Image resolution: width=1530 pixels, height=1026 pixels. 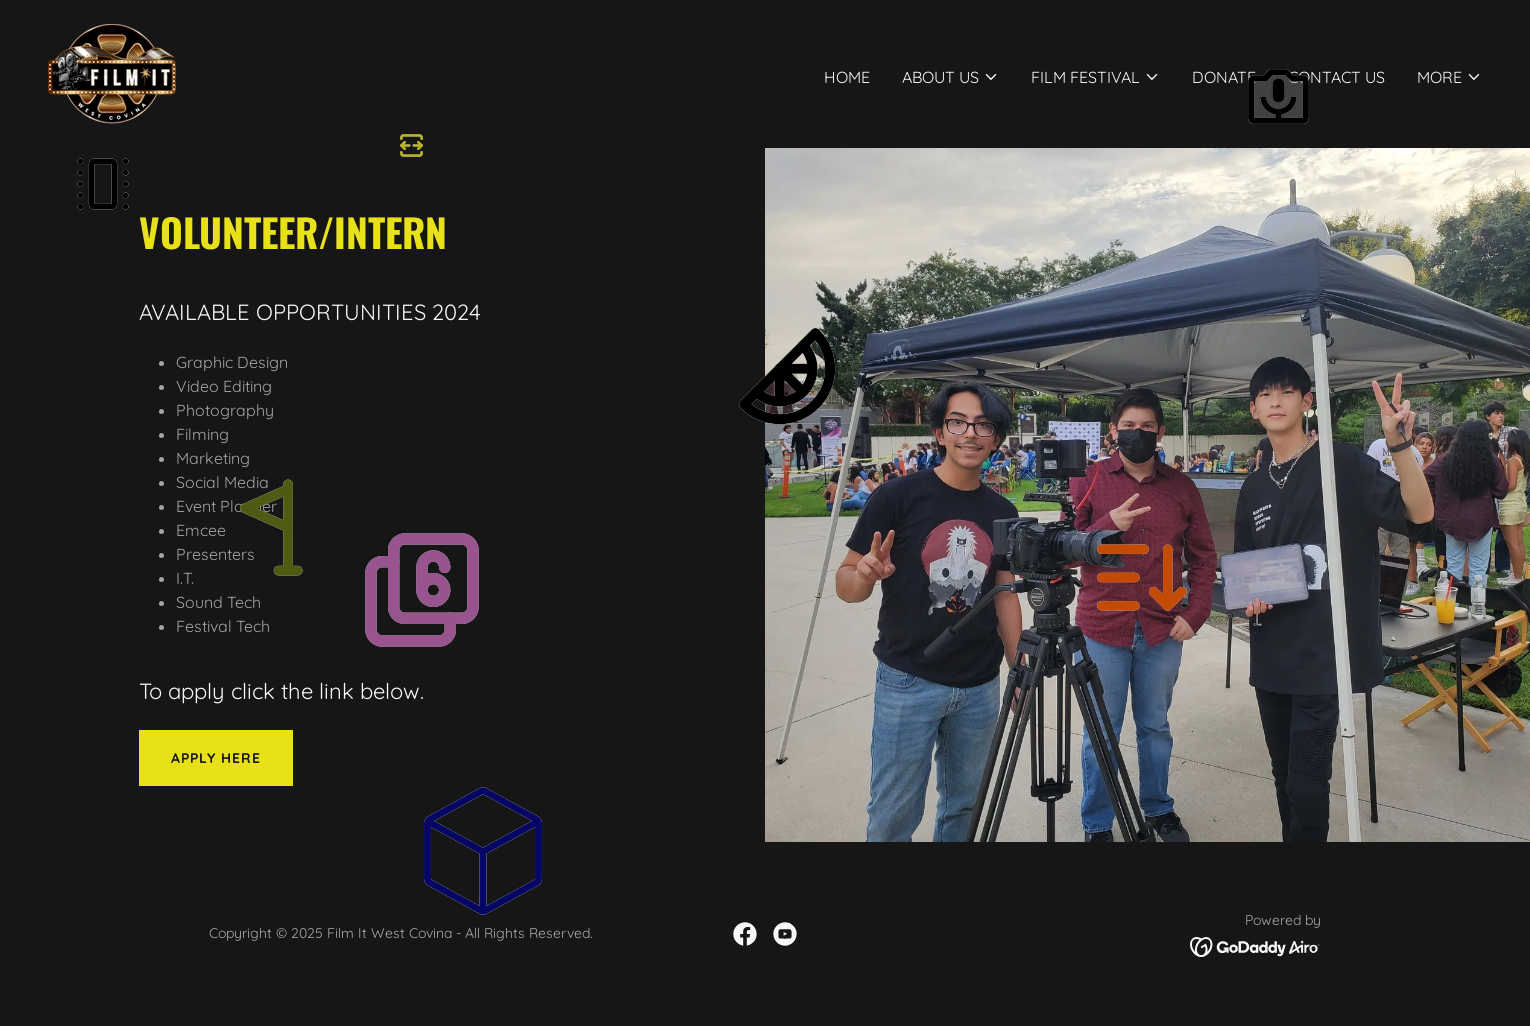 What do you see at coordinates (422, 590) in the screenshot?
I see `view item 6 in a collection or stack` at bounding box center [422, 590].